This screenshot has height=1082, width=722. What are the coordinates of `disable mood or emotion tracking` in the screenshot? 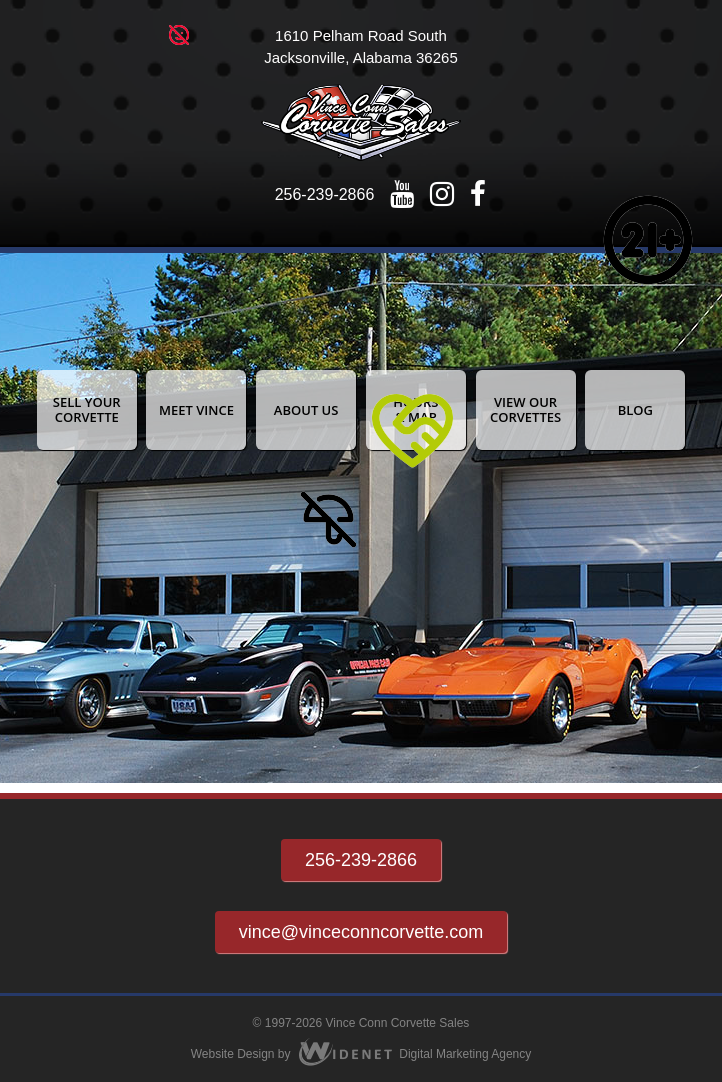 It's located at (179, 35).